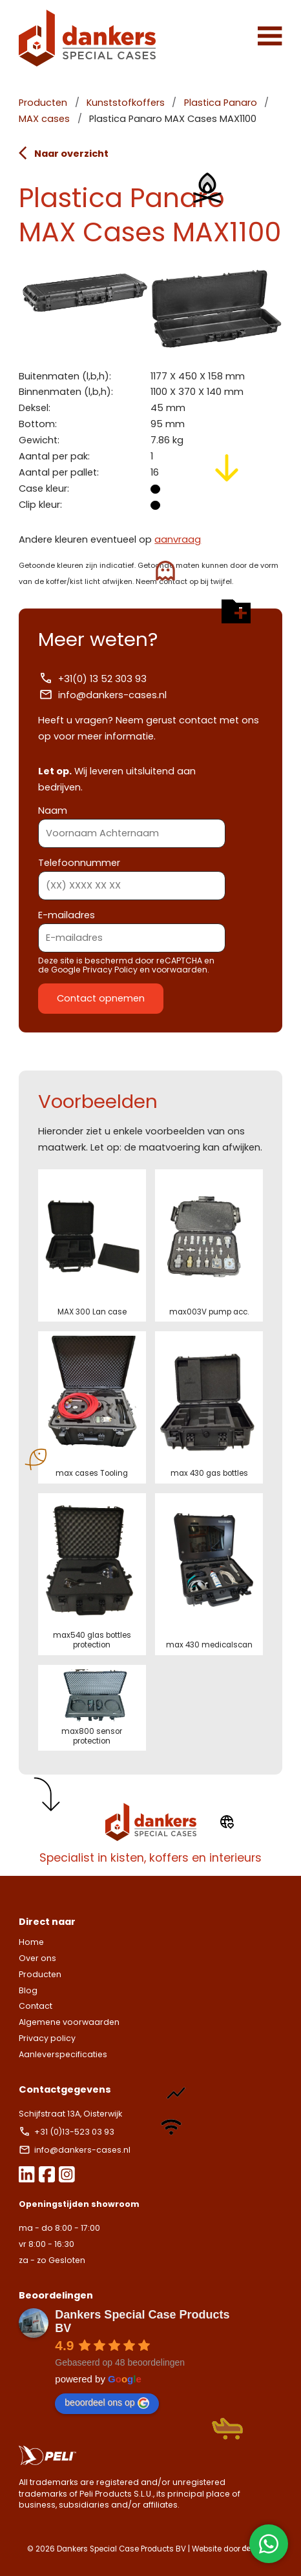 This screenshot has height=2576, width=301. What do you see at coordinates (47, 1794) in the screenshot?
I see `indicates a redirect or forward action` at bounding box center [47, 1794].